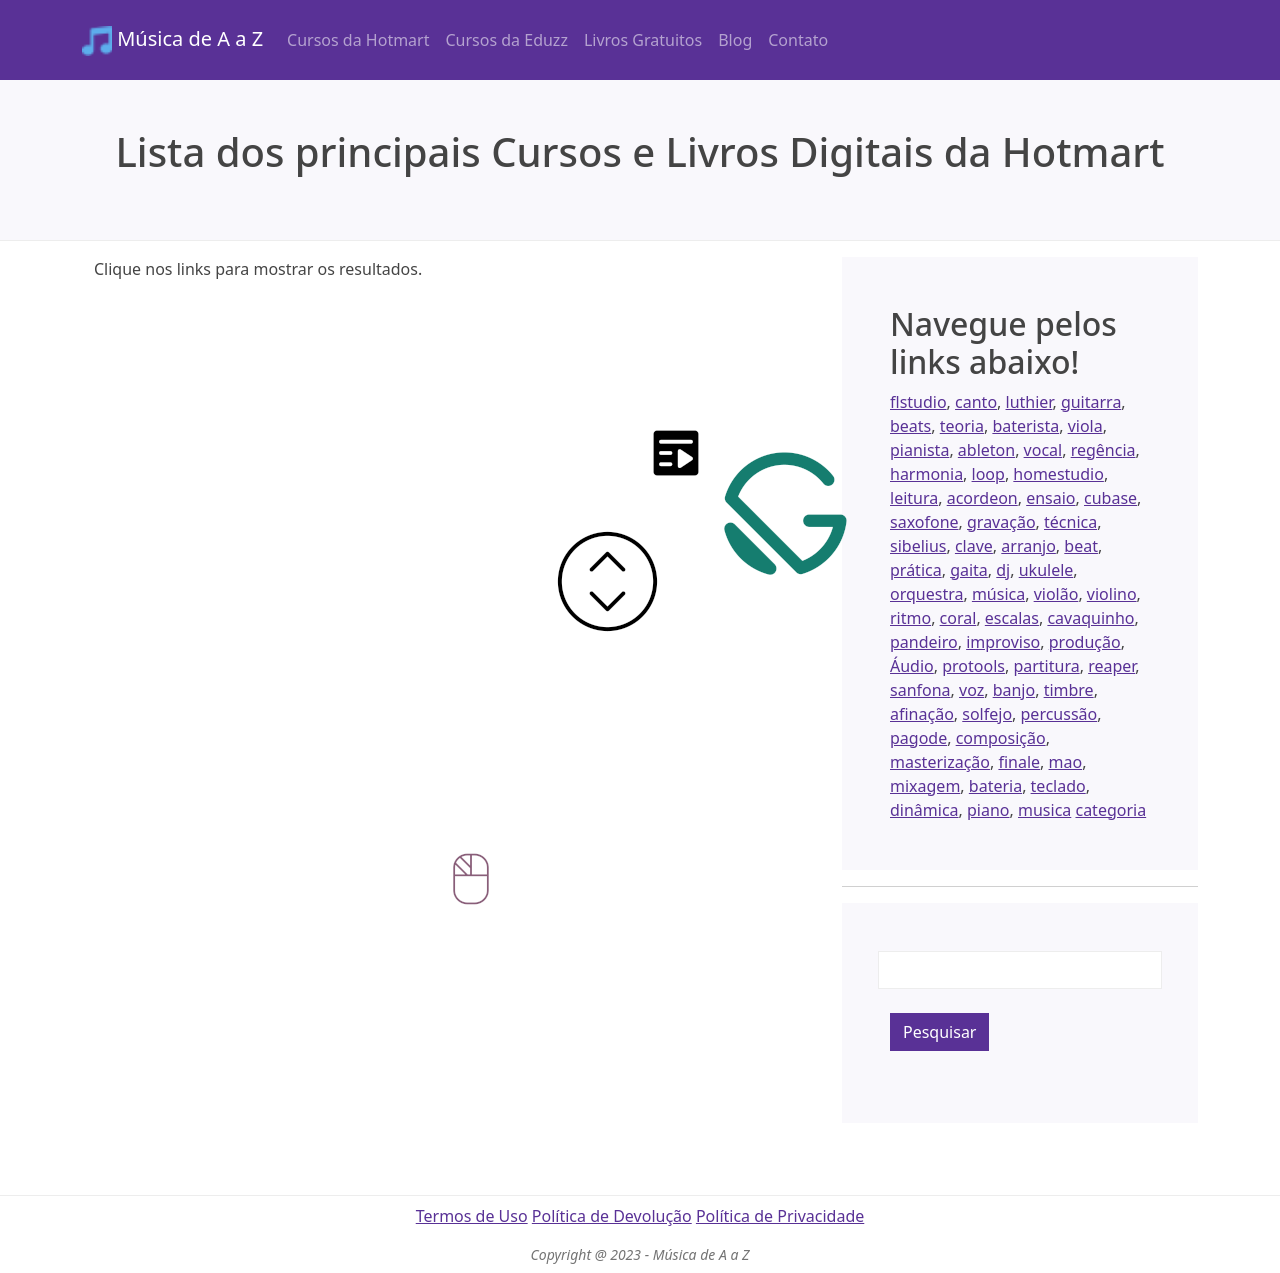 The image size is (1280, 1273). What do you see at coordinates (676, 453) in the screenshot?
I see `view media queue or playlist` at bounding box center [676, 453].